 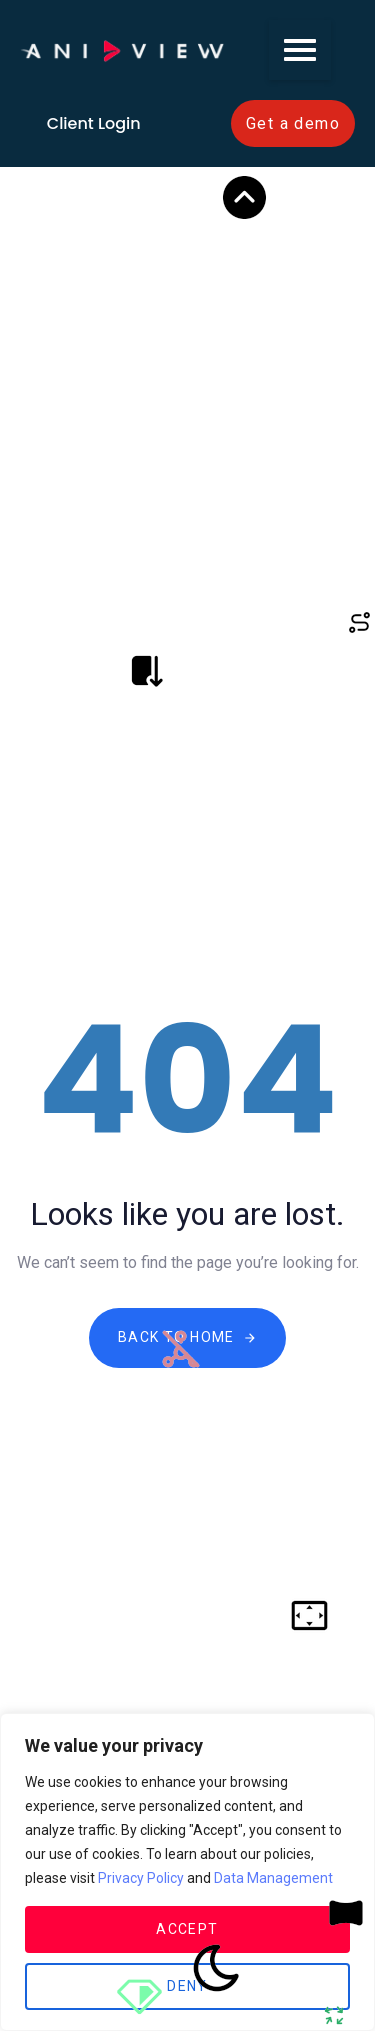 What do you see at coordinates (334, 2015) in the screenshot?
I see `shuffle or randomize content` at bounding box center [334, 2015].